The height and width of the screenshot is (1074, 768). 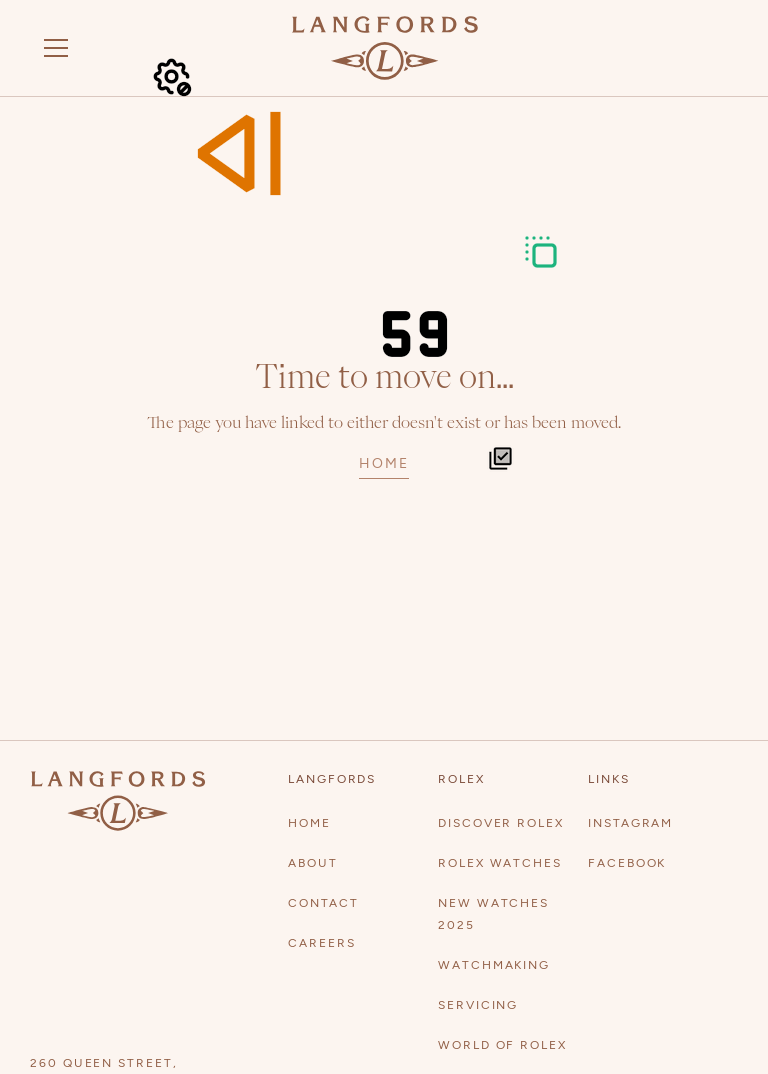 I want to click on indicates 59 items, notifications, or count, so click(x=415, y=334).